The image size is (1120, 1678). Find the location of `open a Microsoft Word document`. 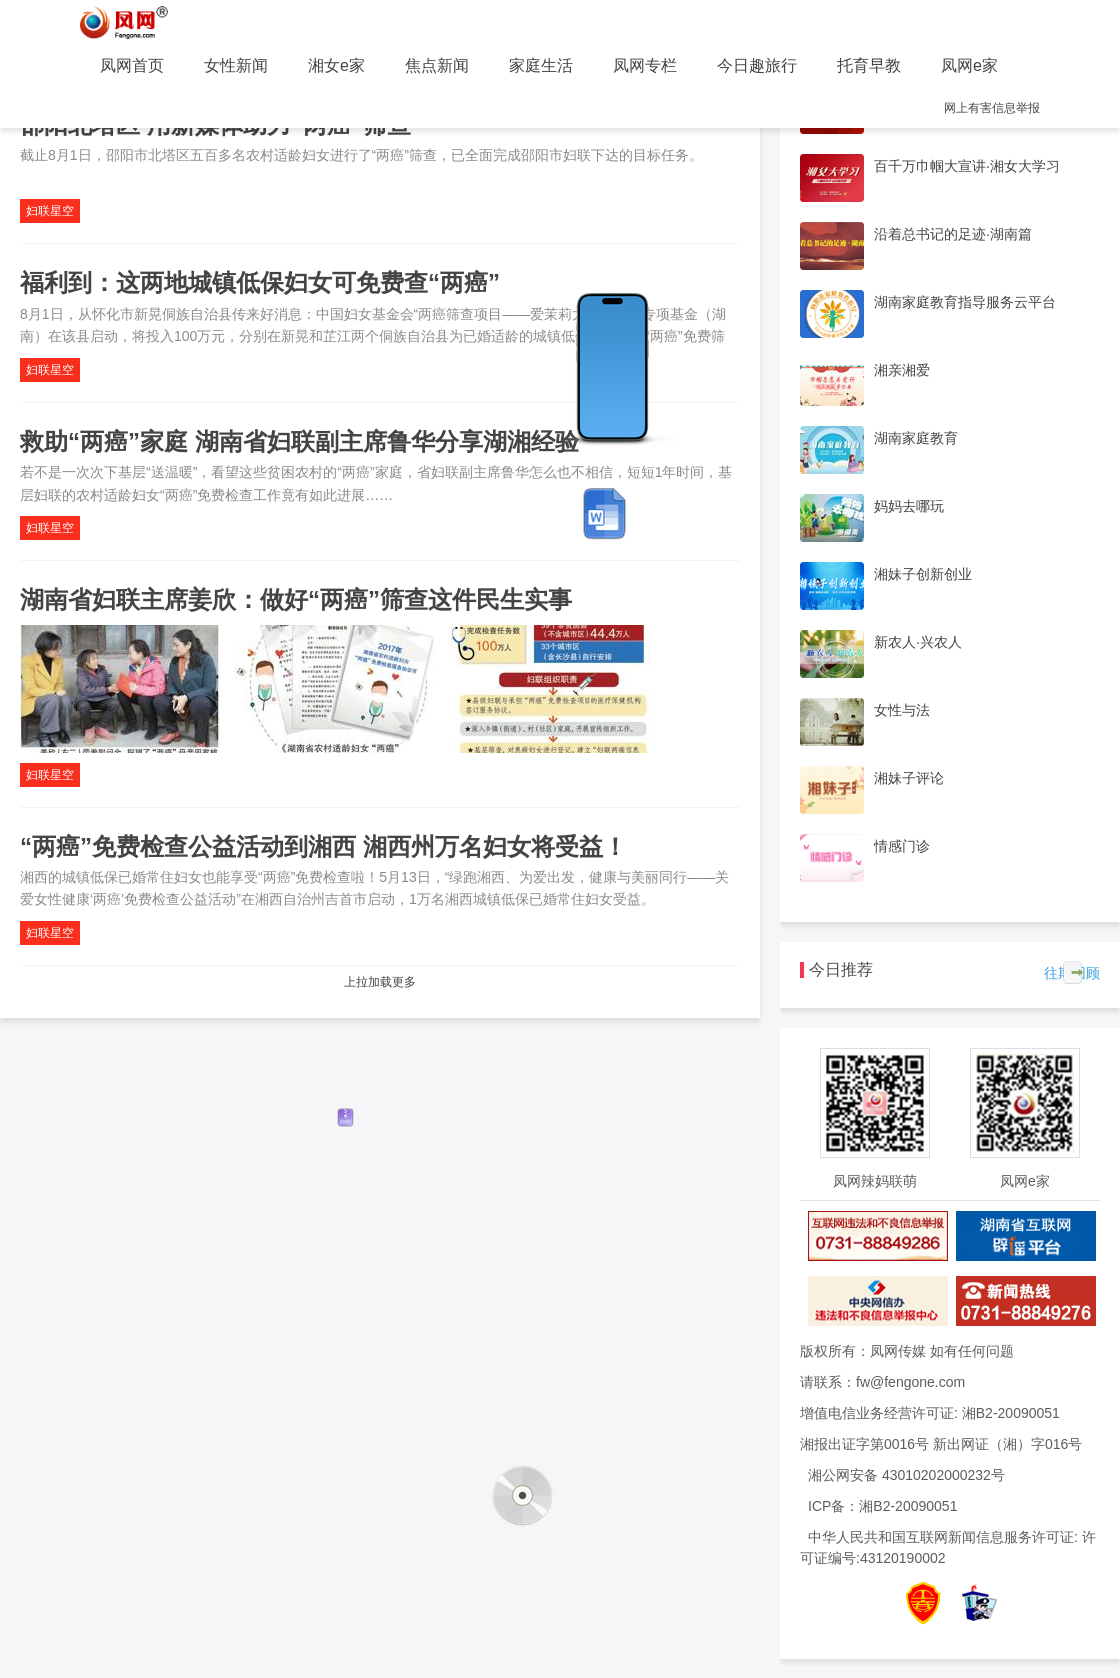

open a Microsoft Word document is located at coordinates (604, 513).